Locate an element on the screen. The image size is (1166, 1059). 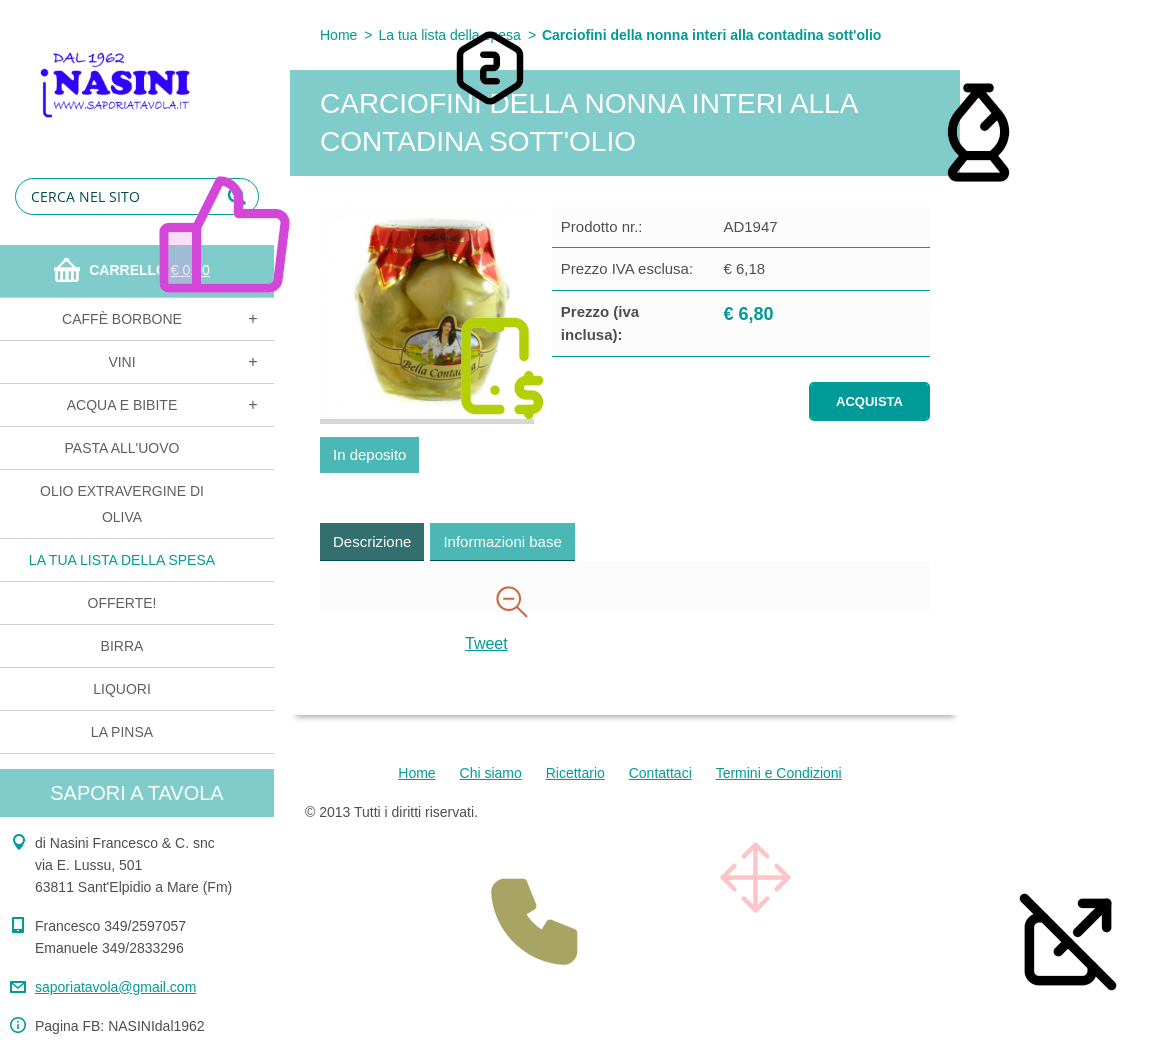
zoom out to see more content is located at coordinates (512, 602).